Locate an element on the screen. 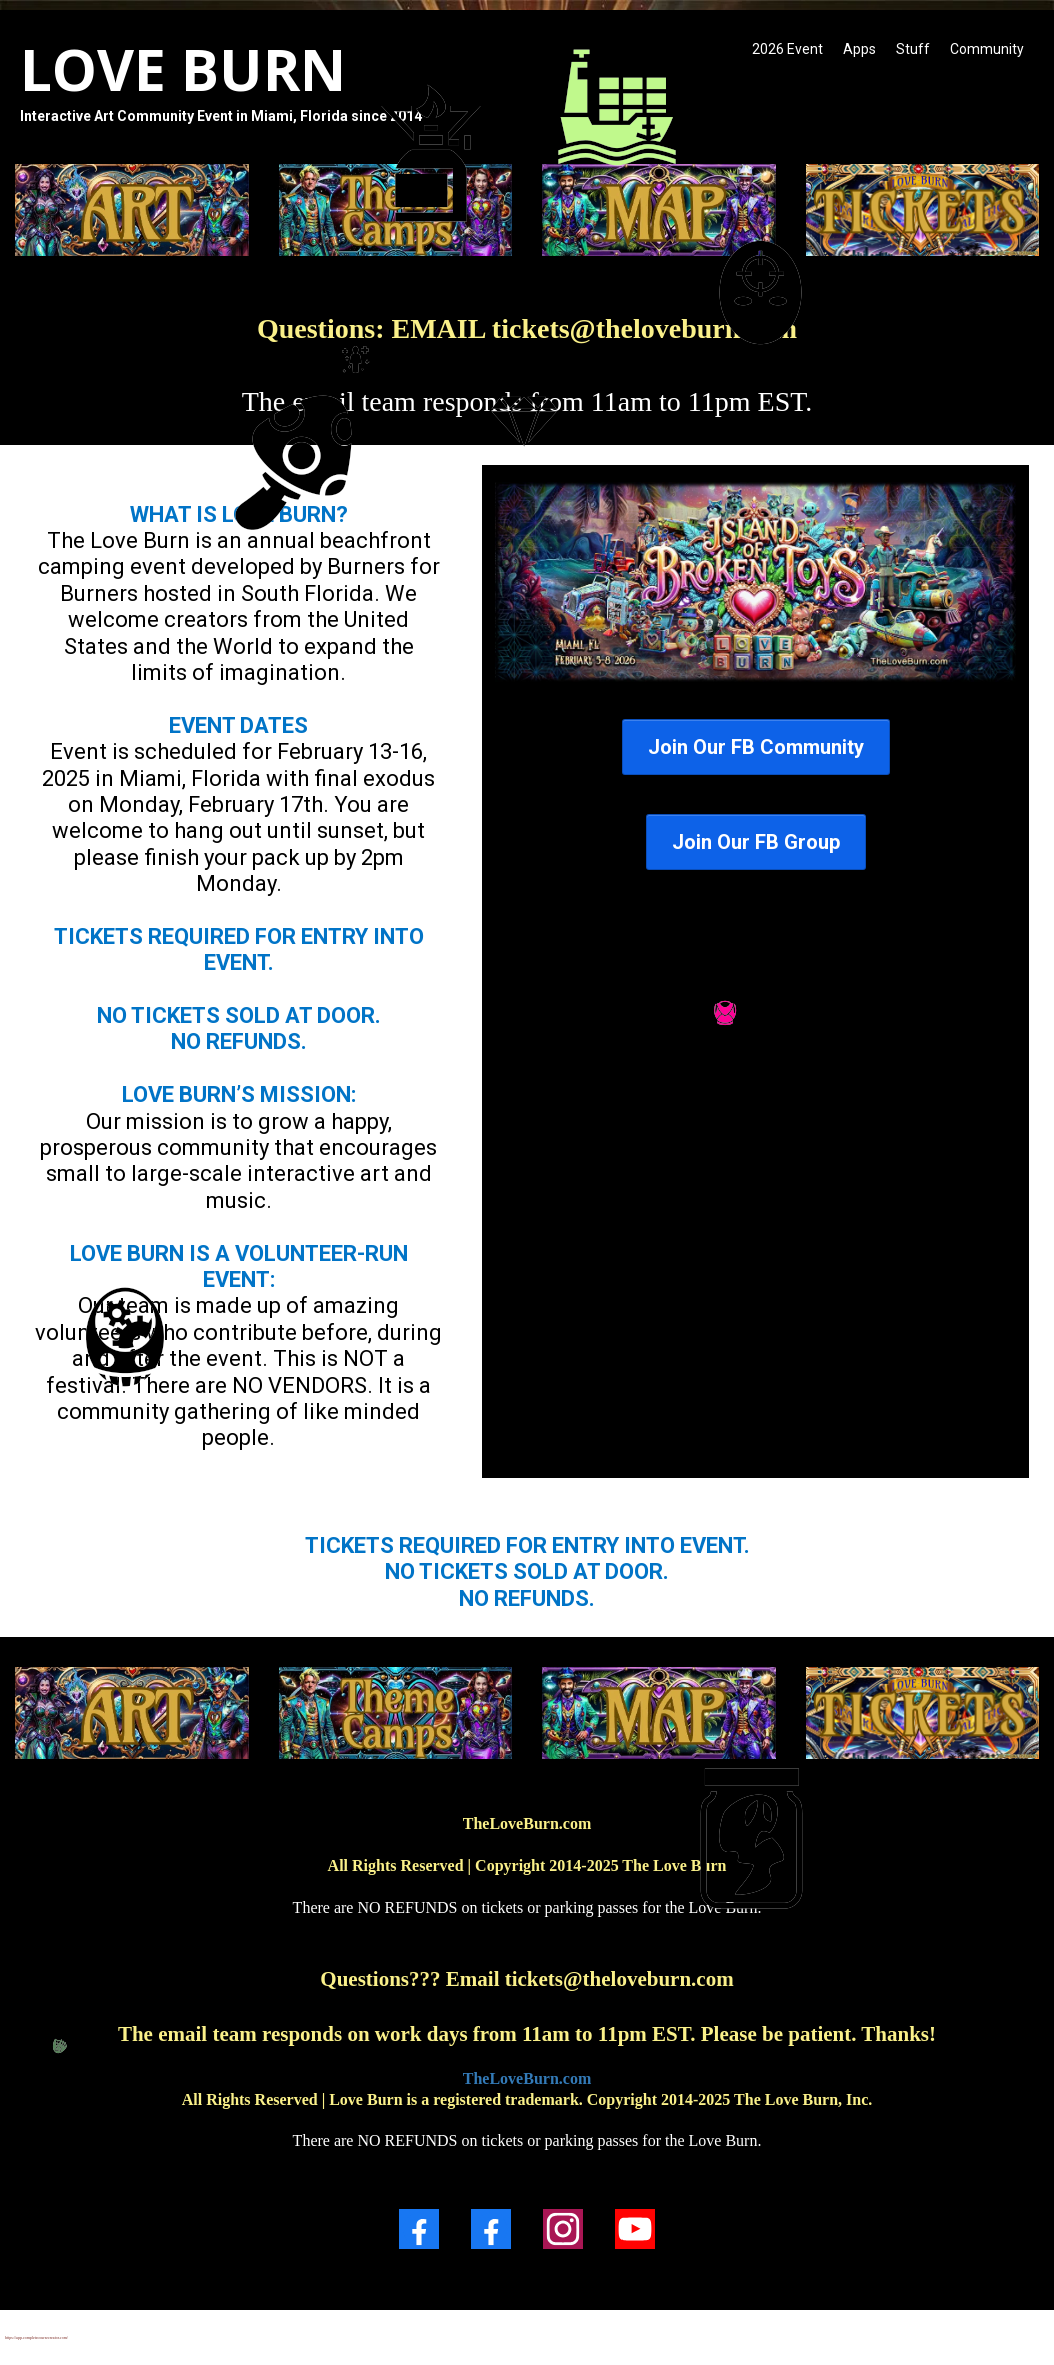 The image size is (1054, 2365). select chest armor or torso protection is located at coordinates (725, 1013).